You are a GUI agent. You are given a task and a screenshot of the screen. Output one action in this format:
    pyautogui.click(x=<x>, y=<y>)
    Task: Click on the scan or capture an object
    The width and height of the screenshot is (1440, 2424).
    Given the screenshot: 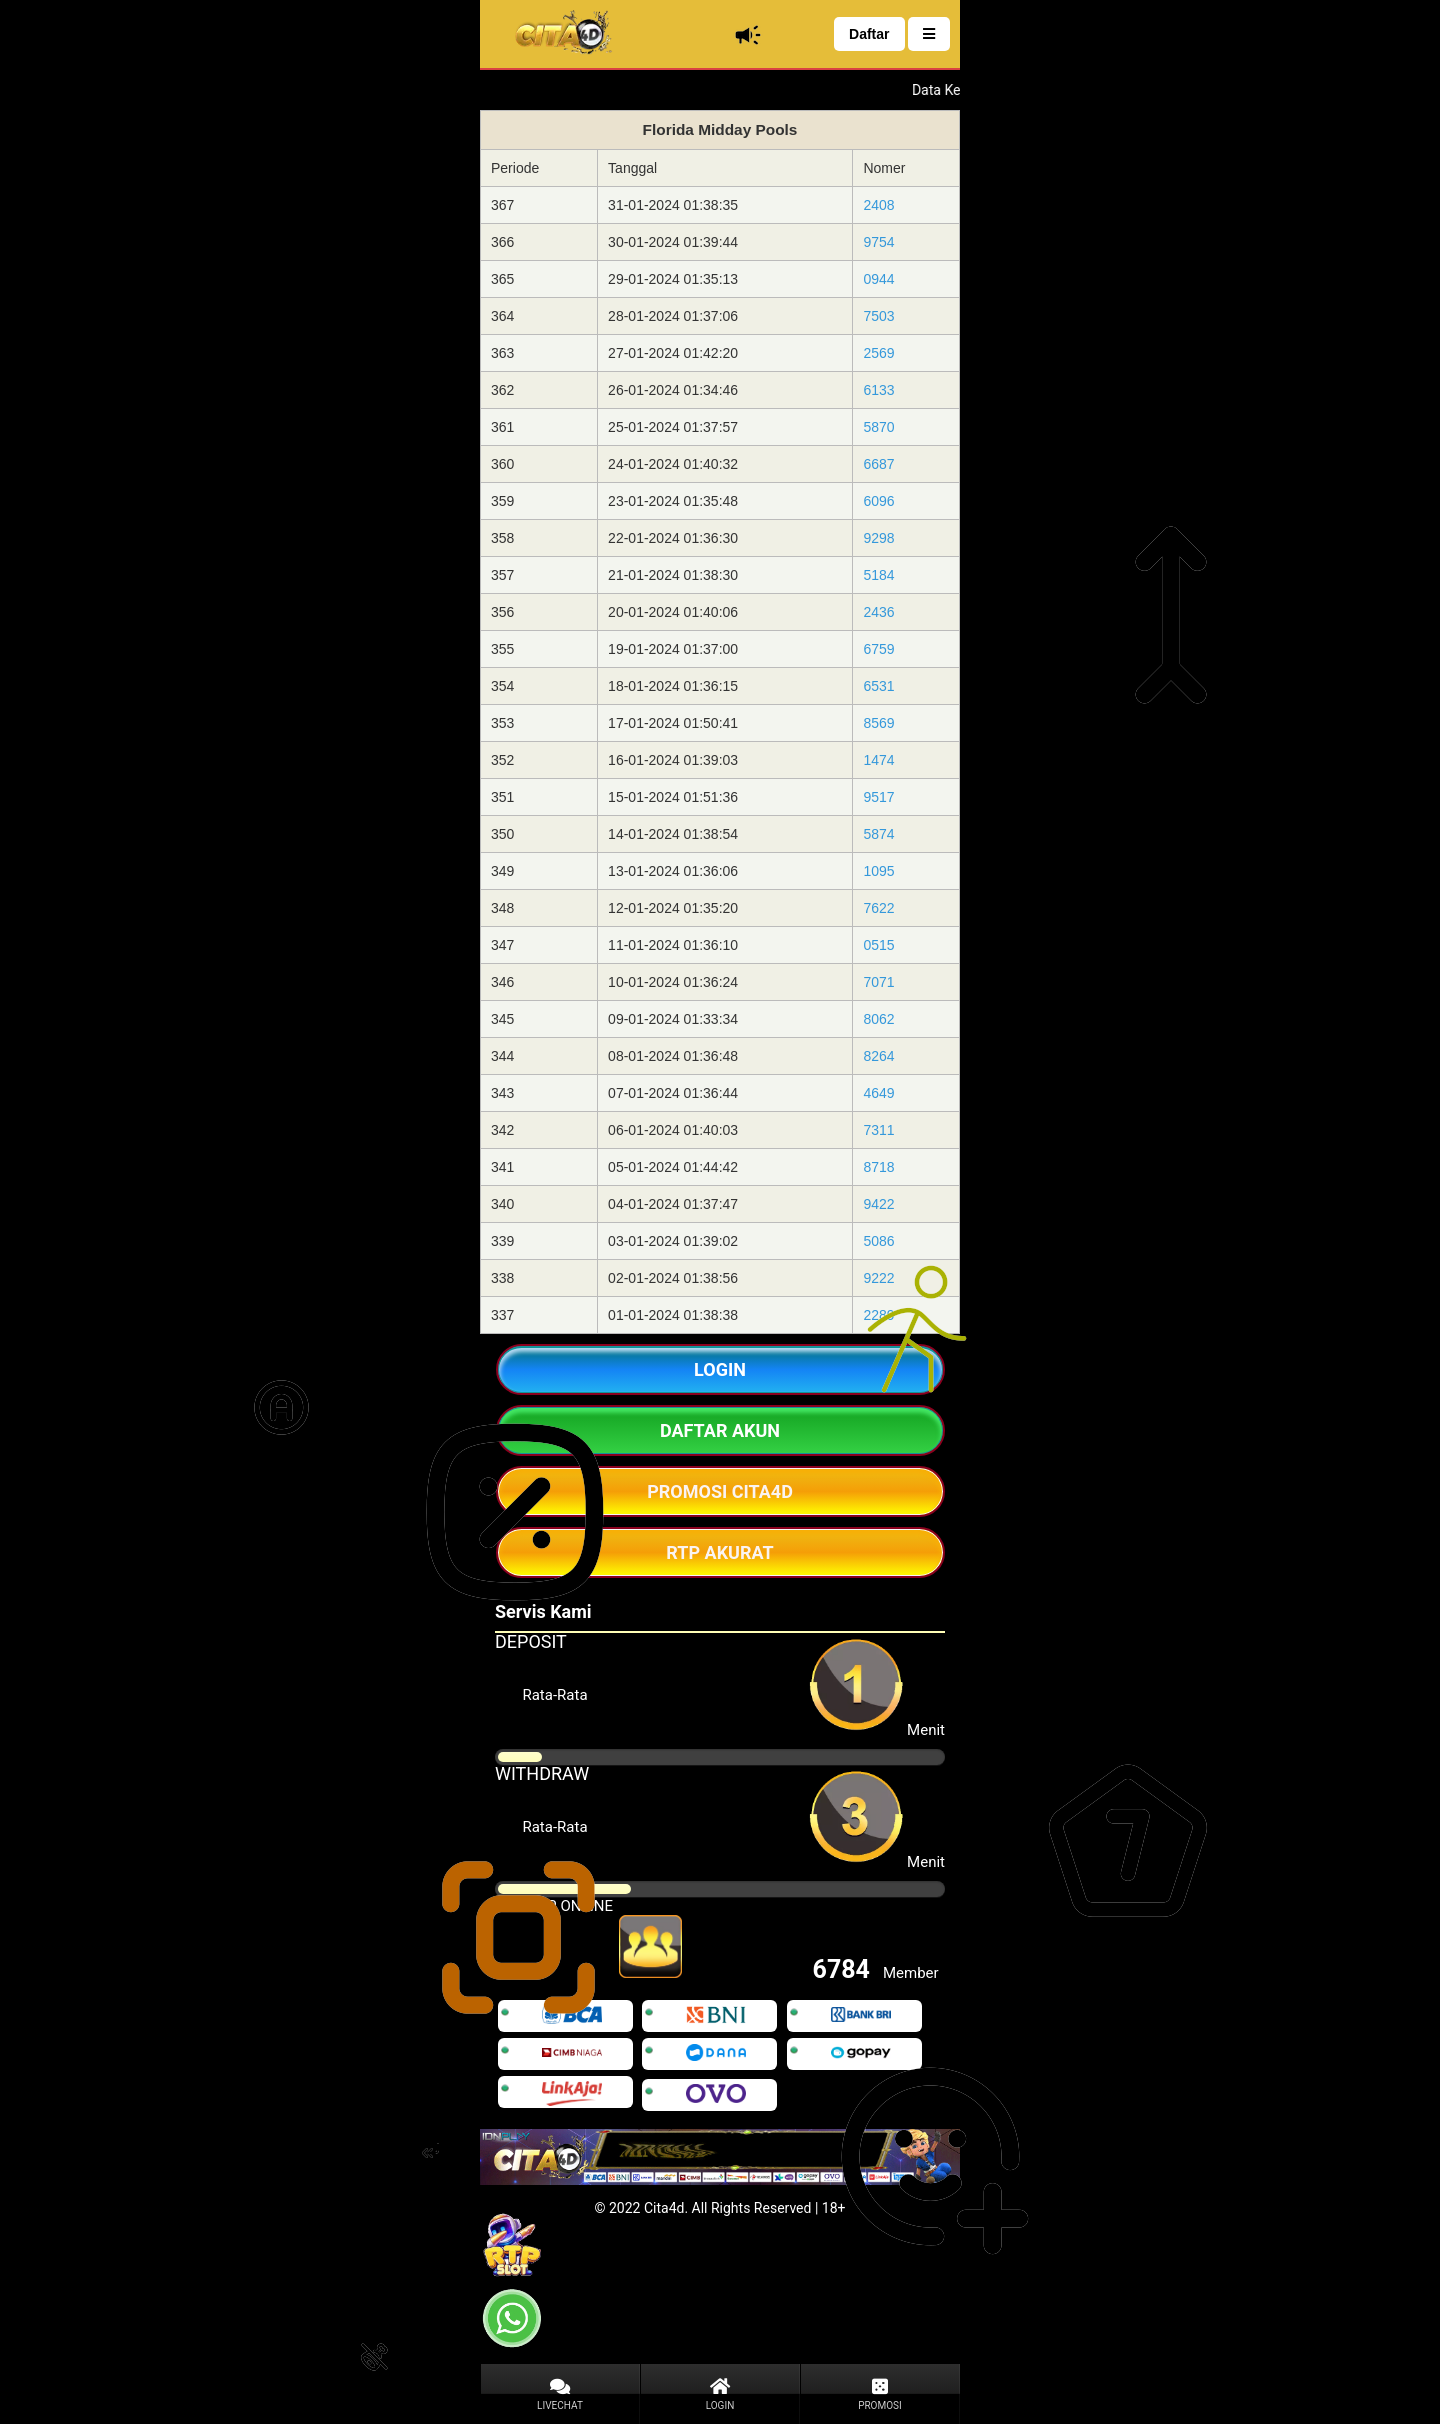 What is the action you would take?
    pyautogui.click(x=518, y=1937)
    